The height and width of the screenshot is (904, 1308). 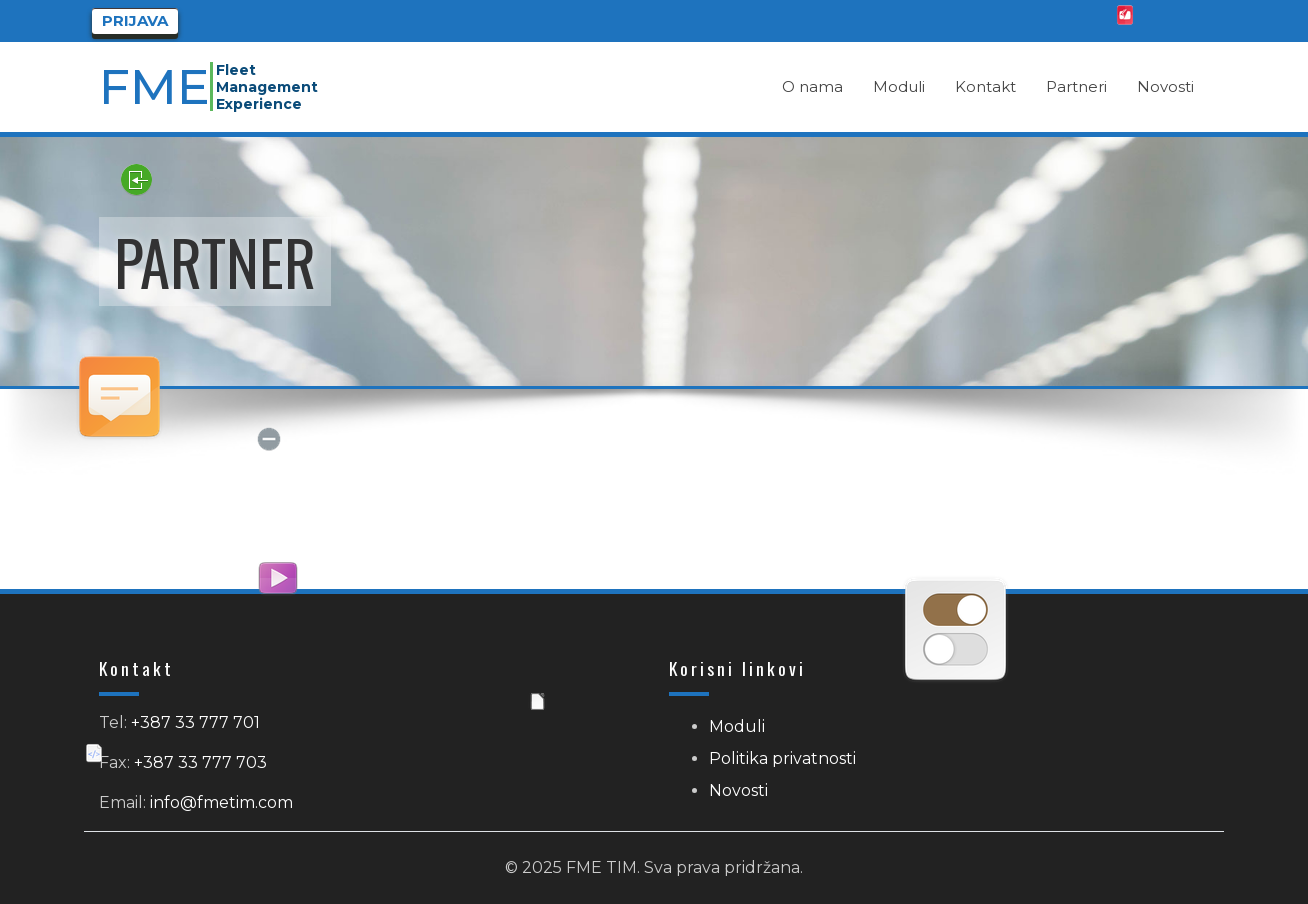 What do you see at coordinates (119, 396) in the screenshot?
I see `open messaging or chat application` at bounding box center [119, 396].